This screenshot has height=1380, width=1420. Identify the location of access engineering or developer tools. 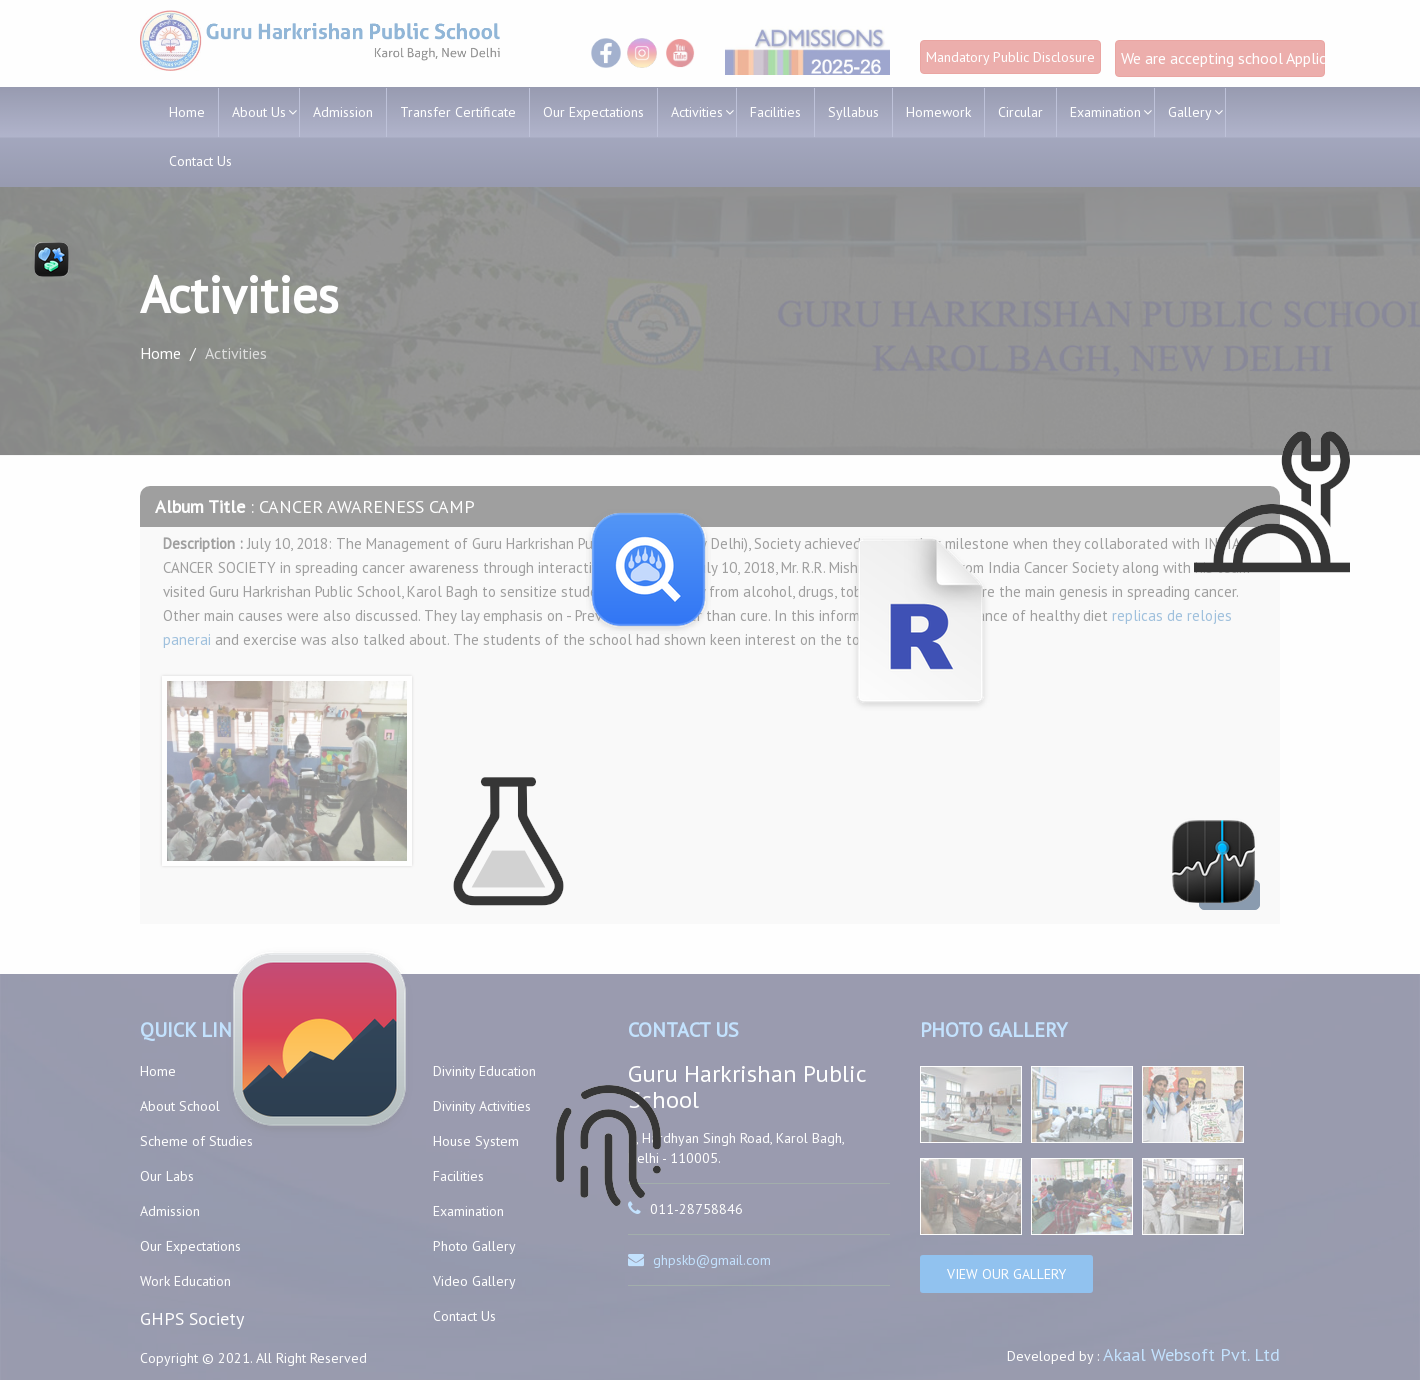
(1272, 504).